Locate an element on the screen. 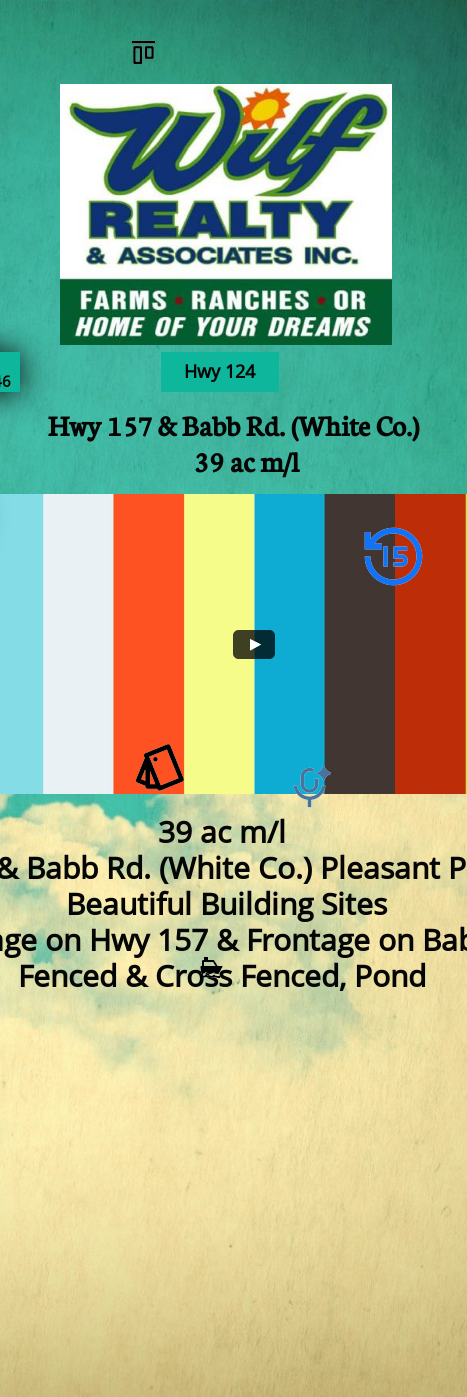  align items to the top edge is located at coordinates (143, 52).